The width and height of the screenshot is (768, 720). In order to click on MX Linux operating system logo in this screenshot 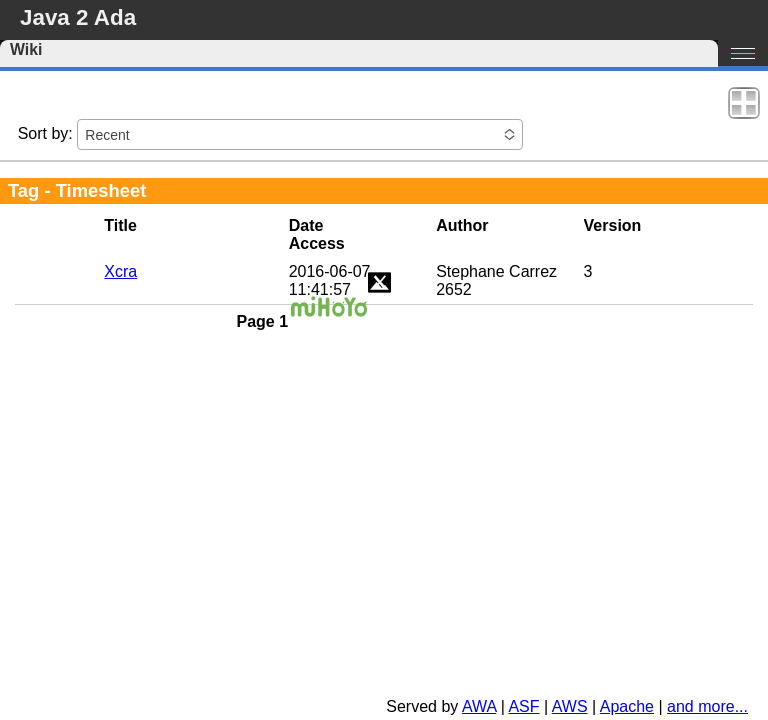, I will do `click(379, 282)`.